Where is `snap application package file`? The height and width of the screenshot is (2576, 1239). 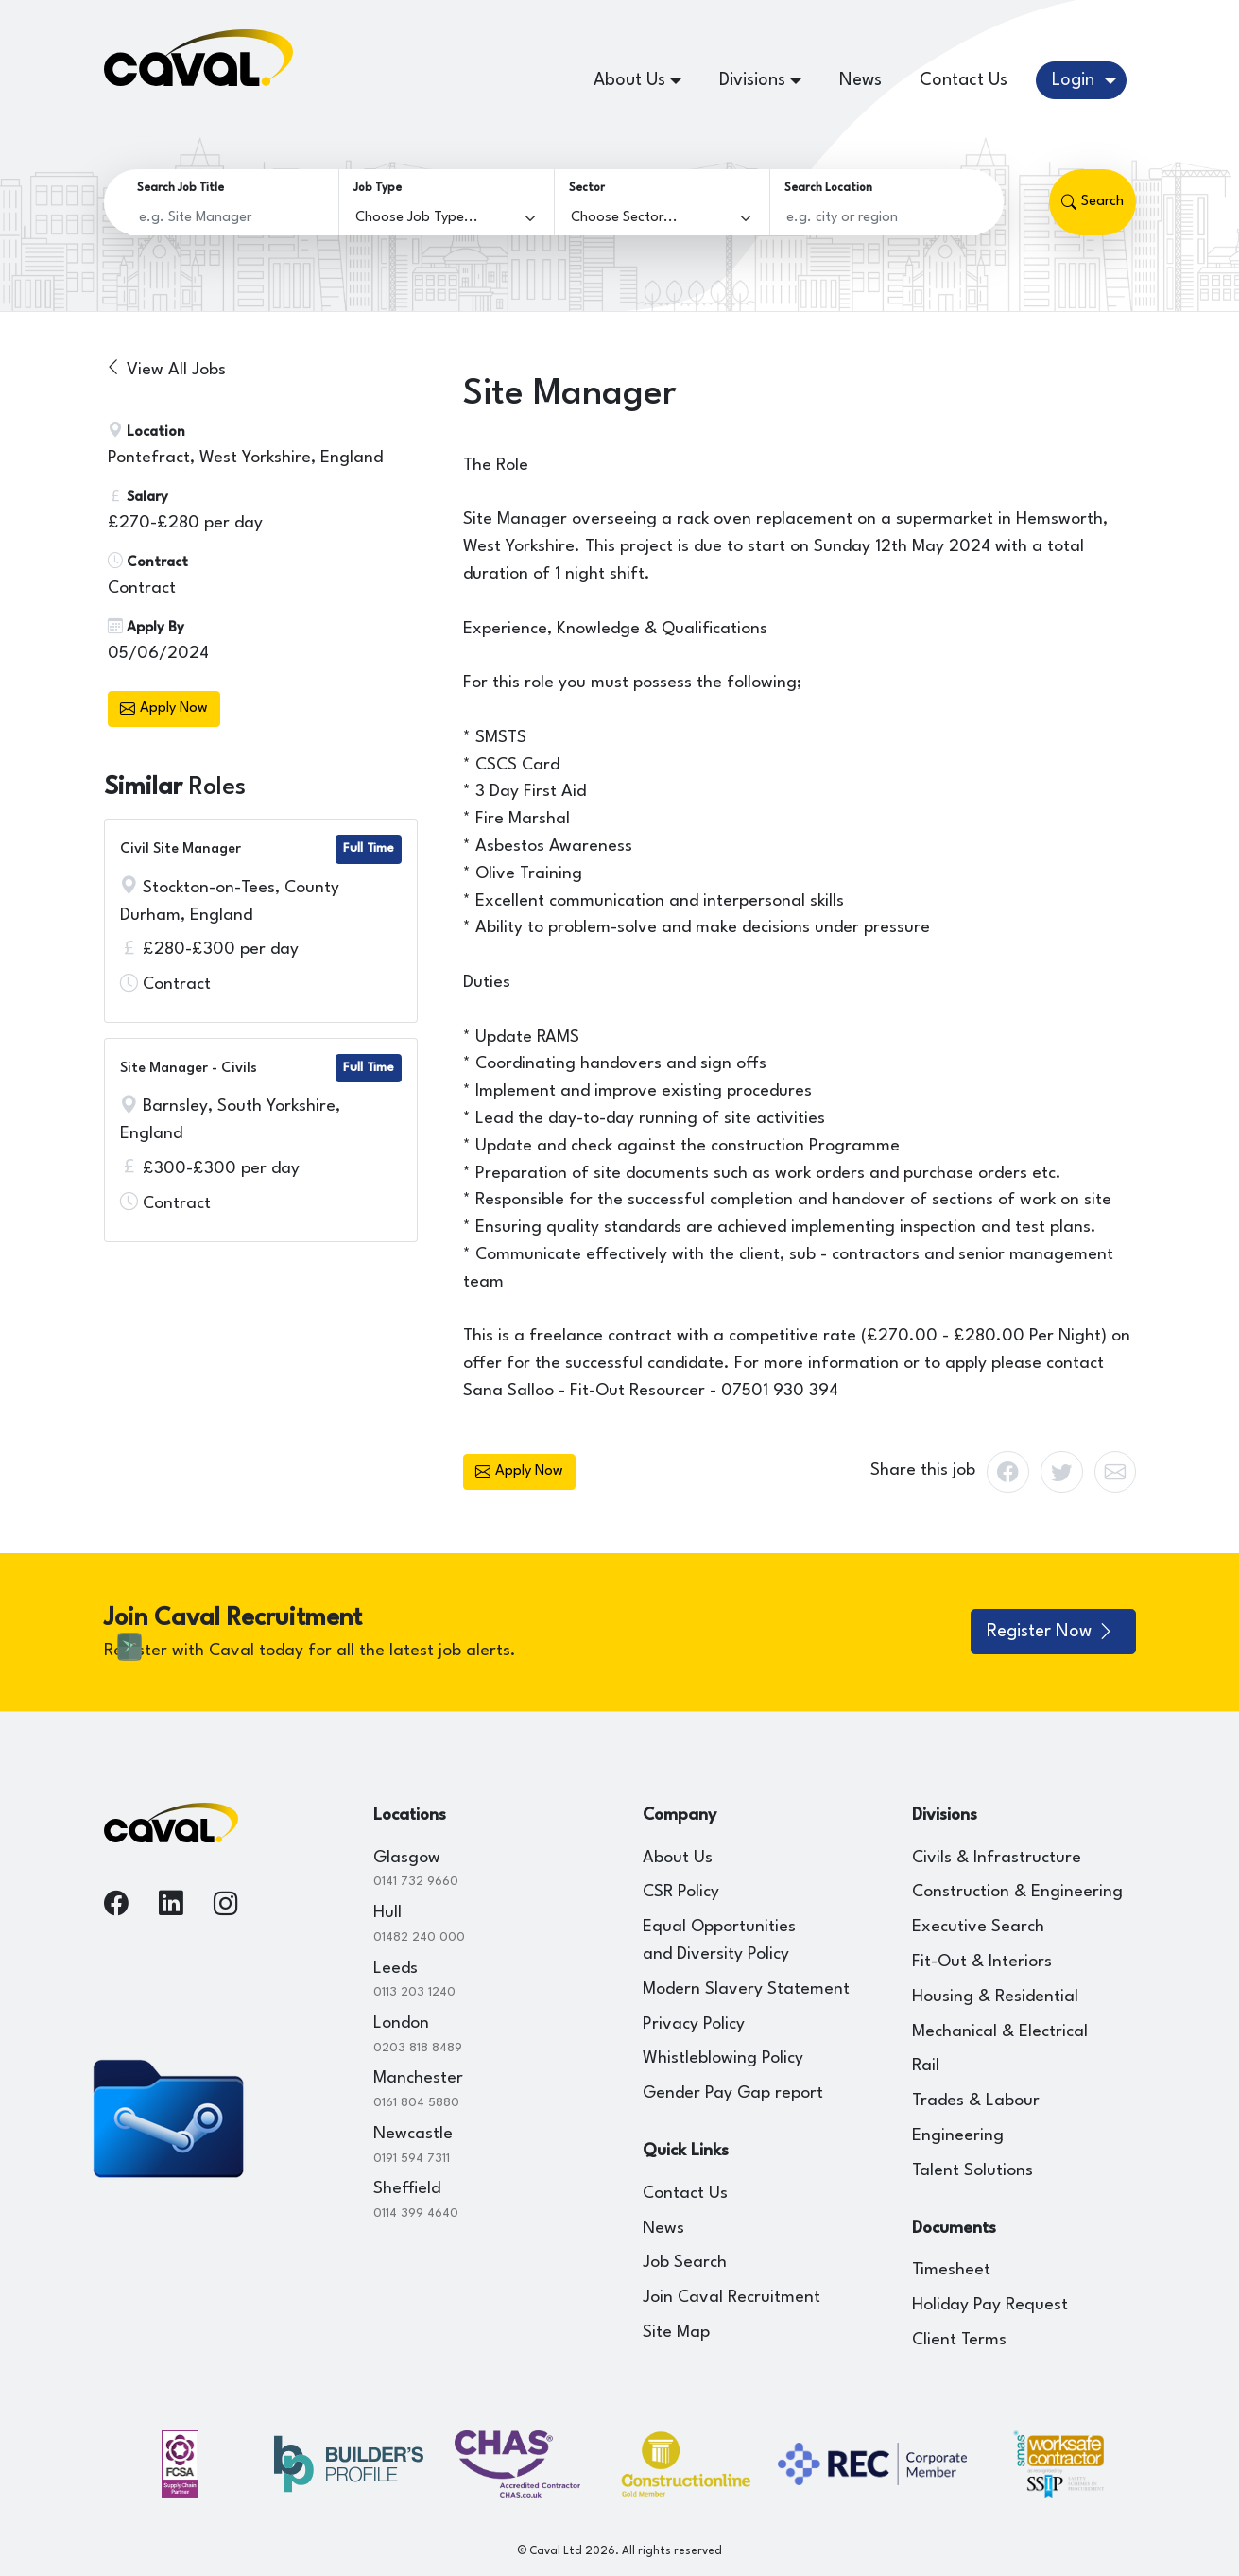
snap application package file is located at coordinates (129, 1647).